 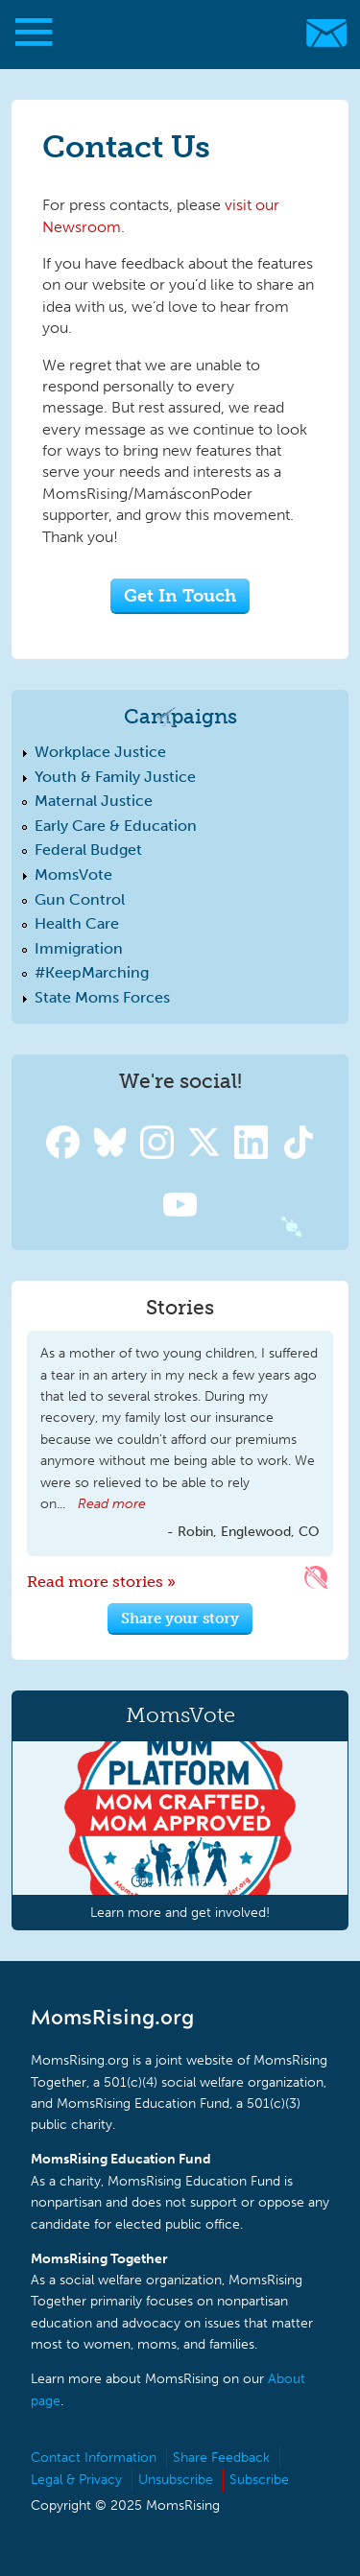 I want to click on attack or combat action button, so click(x=316, y=1577).